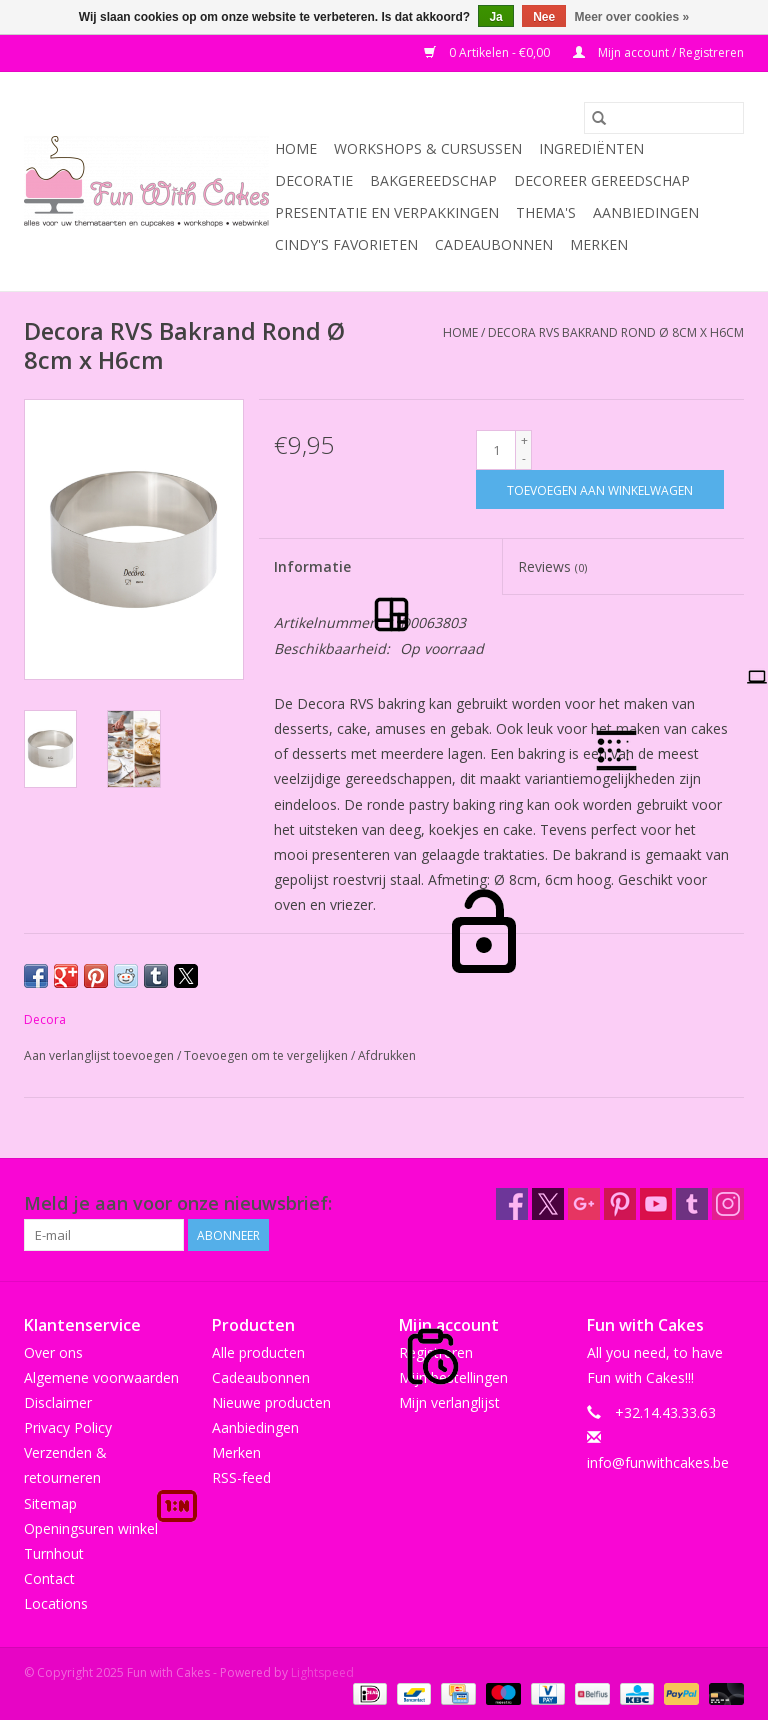 The height and width of the screenshot is (1720, 768). Describe the element at coordinates (391, 614) in the screenshot. I see `view treemap visualization` at that location.